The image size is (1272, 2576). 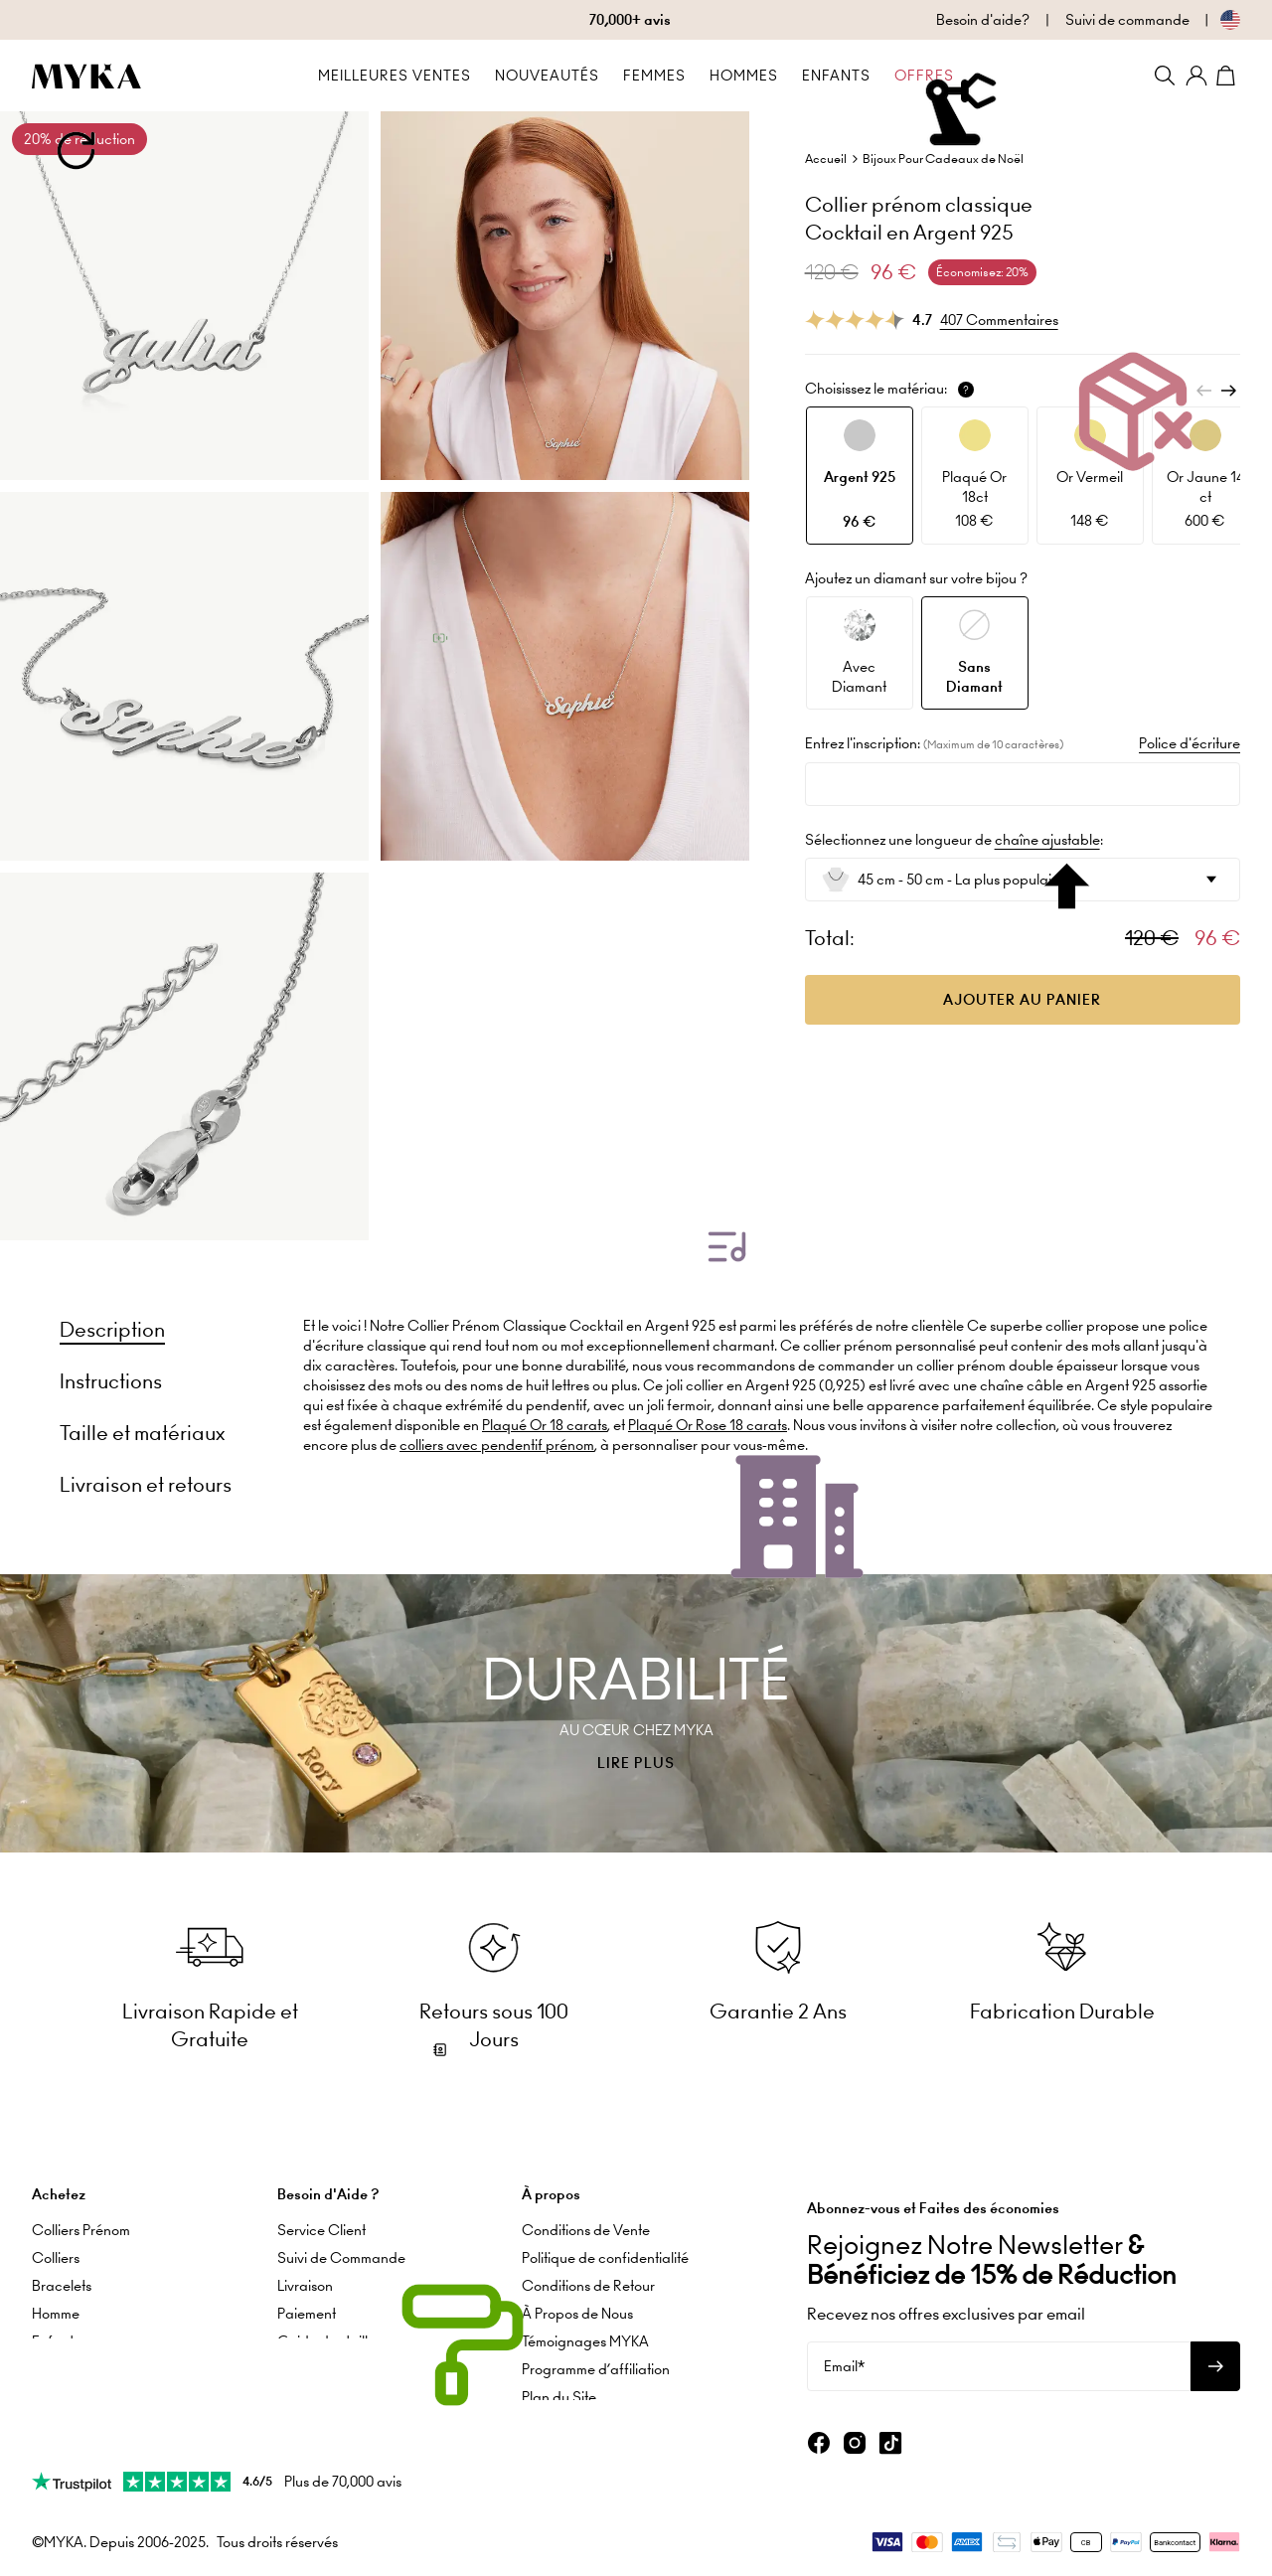 What do you see at coordinates (440, 638) in the screenshot?
I see `add or extend battery life` at bounding box center [440, 638].